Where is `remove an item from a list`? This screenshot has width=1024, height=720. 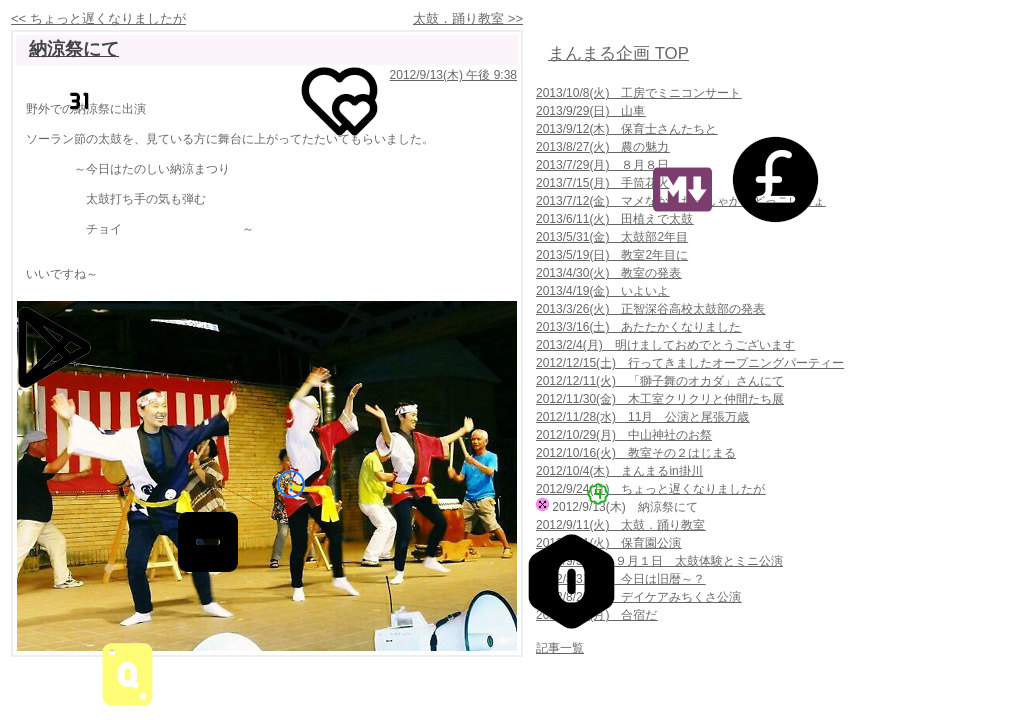
remove an item from a list is located at coordinates (208, 542).